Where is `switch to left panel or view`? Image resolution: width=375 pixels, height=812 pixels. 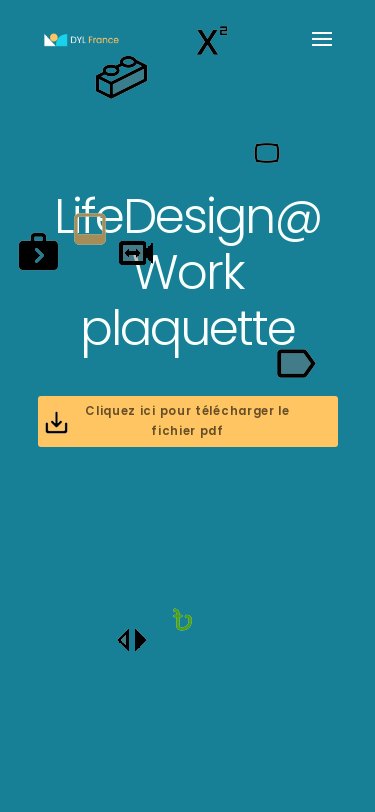
switch to left panel or view is located at coordinates (132, 640).